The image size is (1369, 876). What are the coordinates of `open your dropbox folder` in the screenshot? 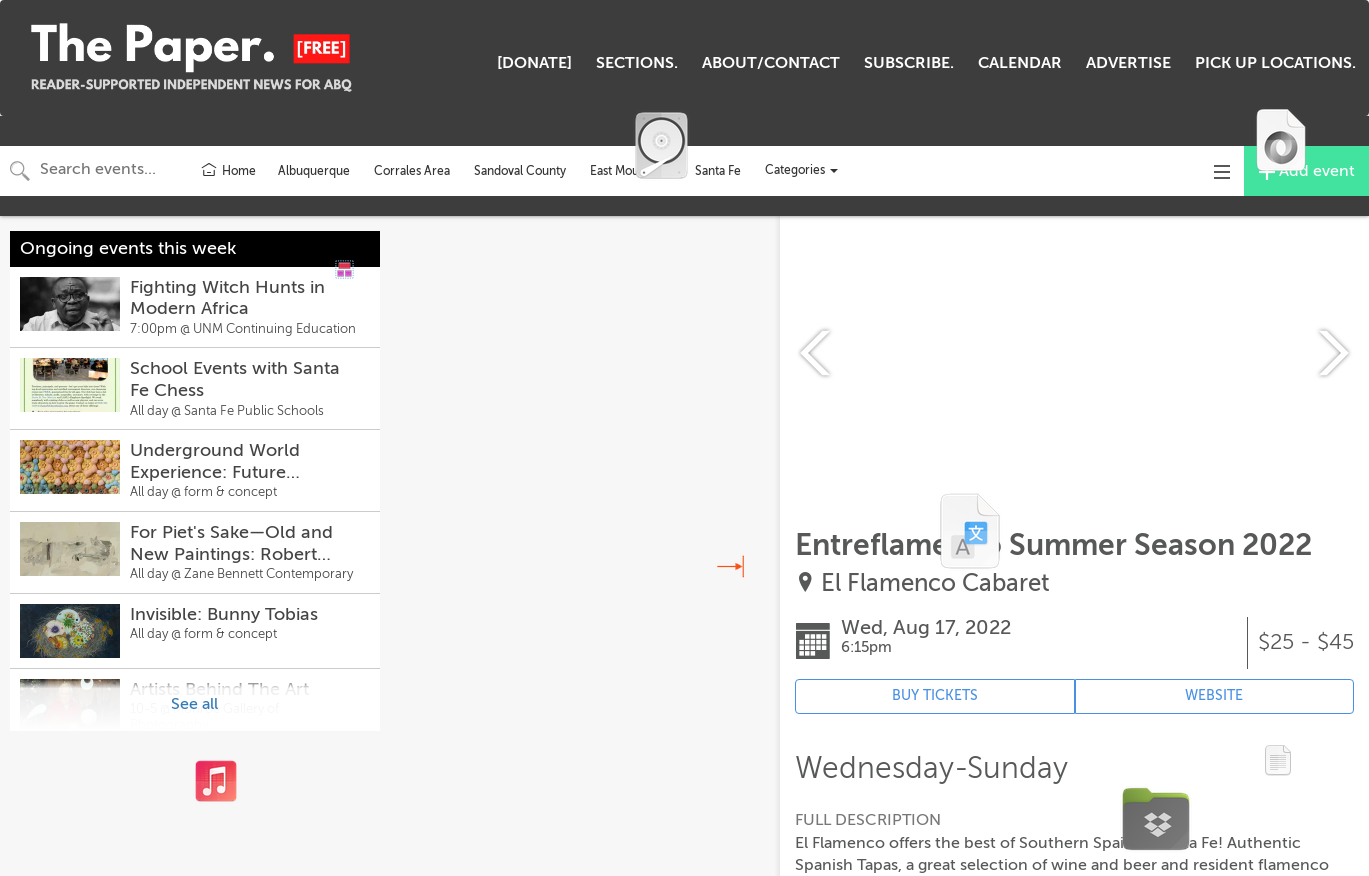 It's located at (1156, 819).